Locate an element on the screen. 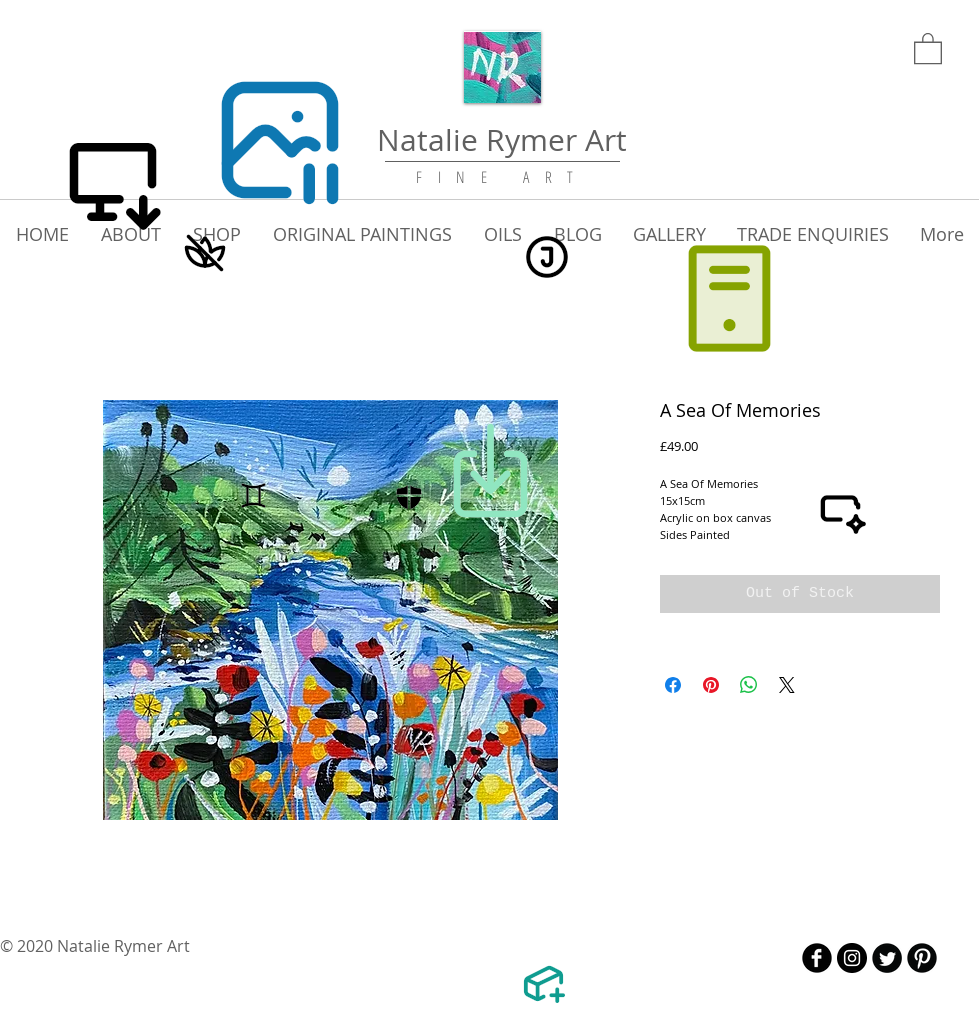  privacy or security settings is located at coordinates (409, 497).